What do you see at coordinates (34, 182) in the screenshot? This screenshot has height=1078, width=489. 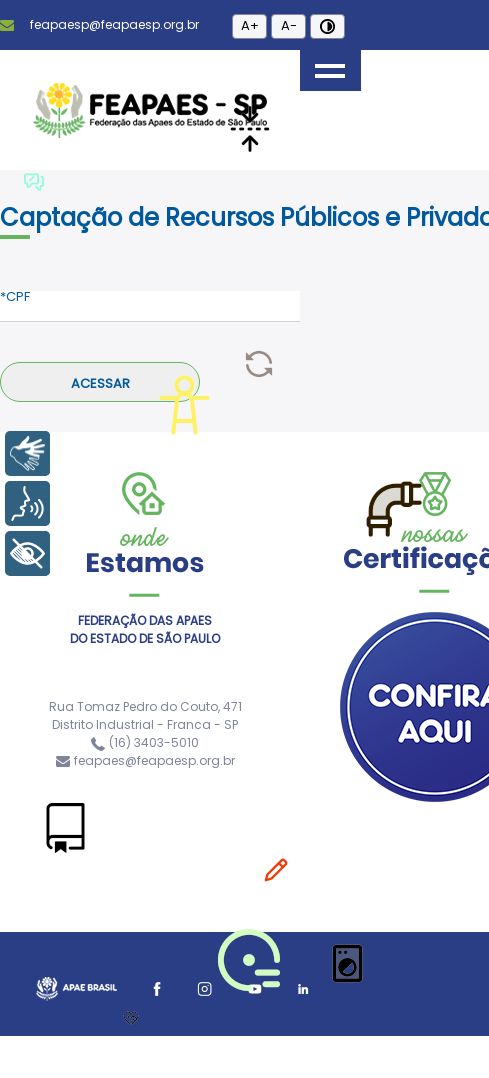 I see `indicates a duplicate discussion thread` at bounding box center [34, 182].